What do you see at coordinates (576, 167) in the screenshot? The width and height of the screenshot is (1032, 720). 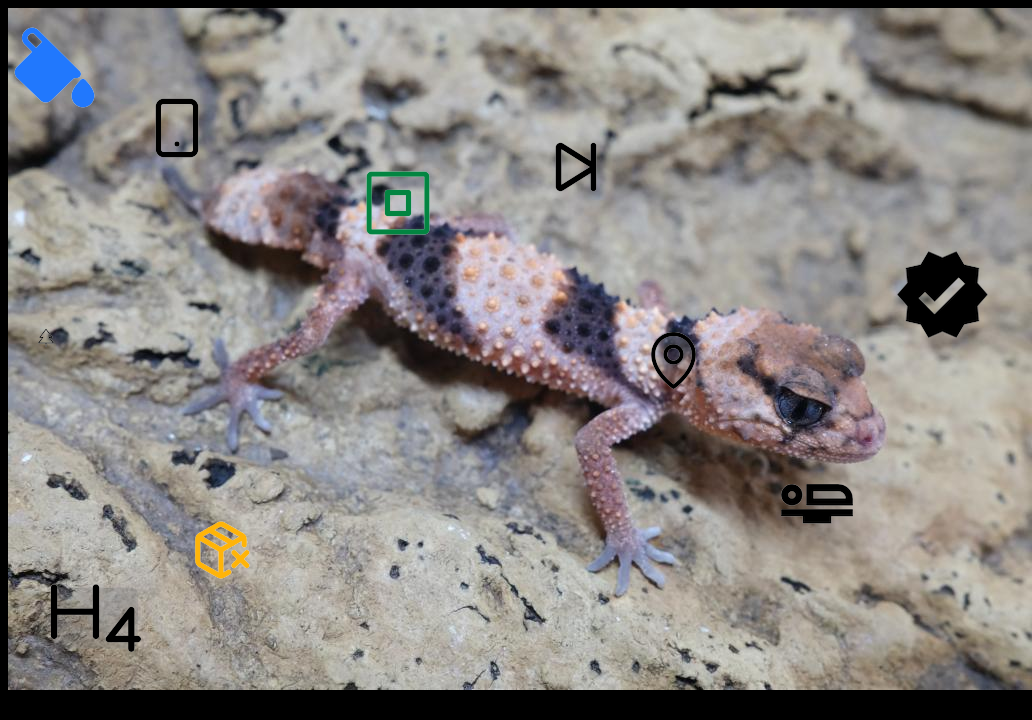 I see `skip to the next track or video` at bounding box center [576, 167].